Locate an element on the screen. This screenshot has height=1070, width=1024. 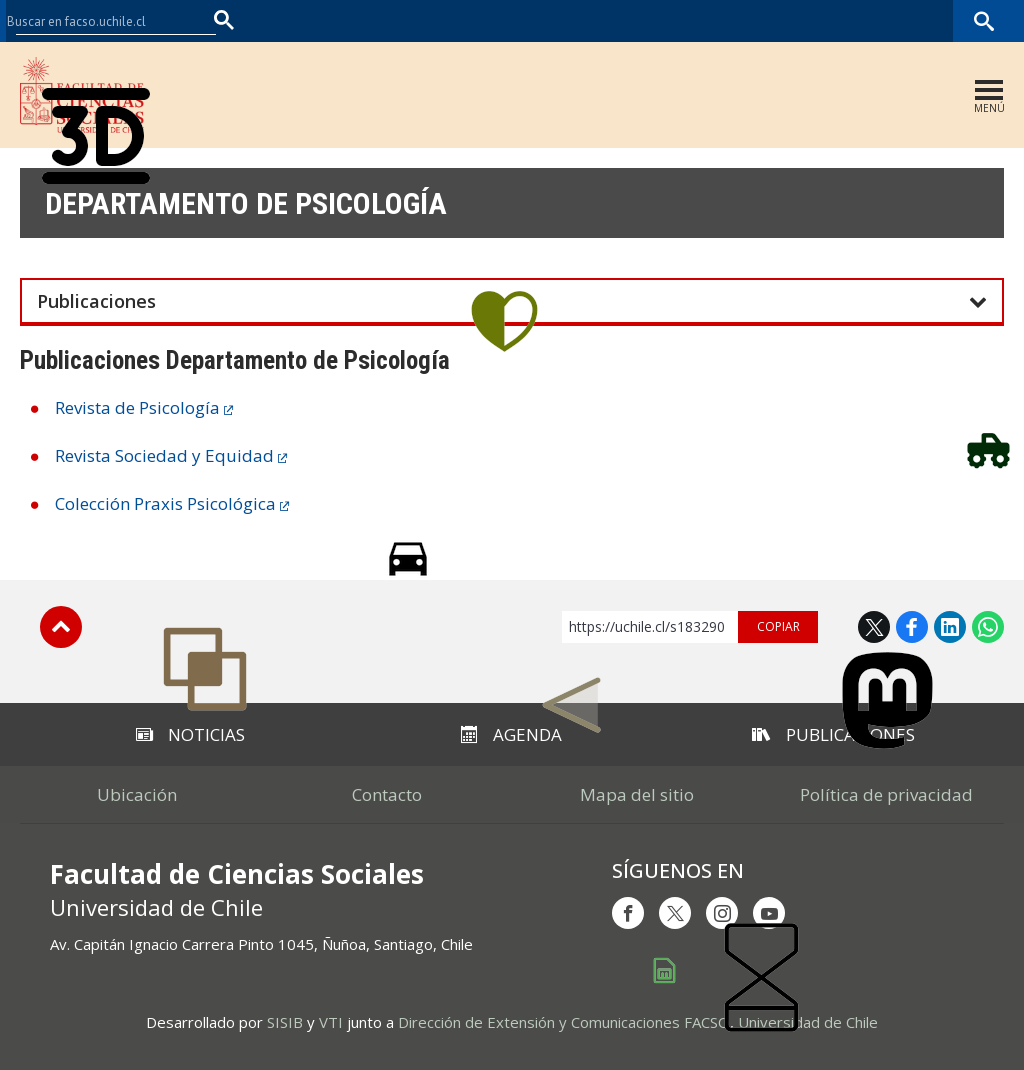
navigate back to the previous screen is located at coordinates (573, 705).